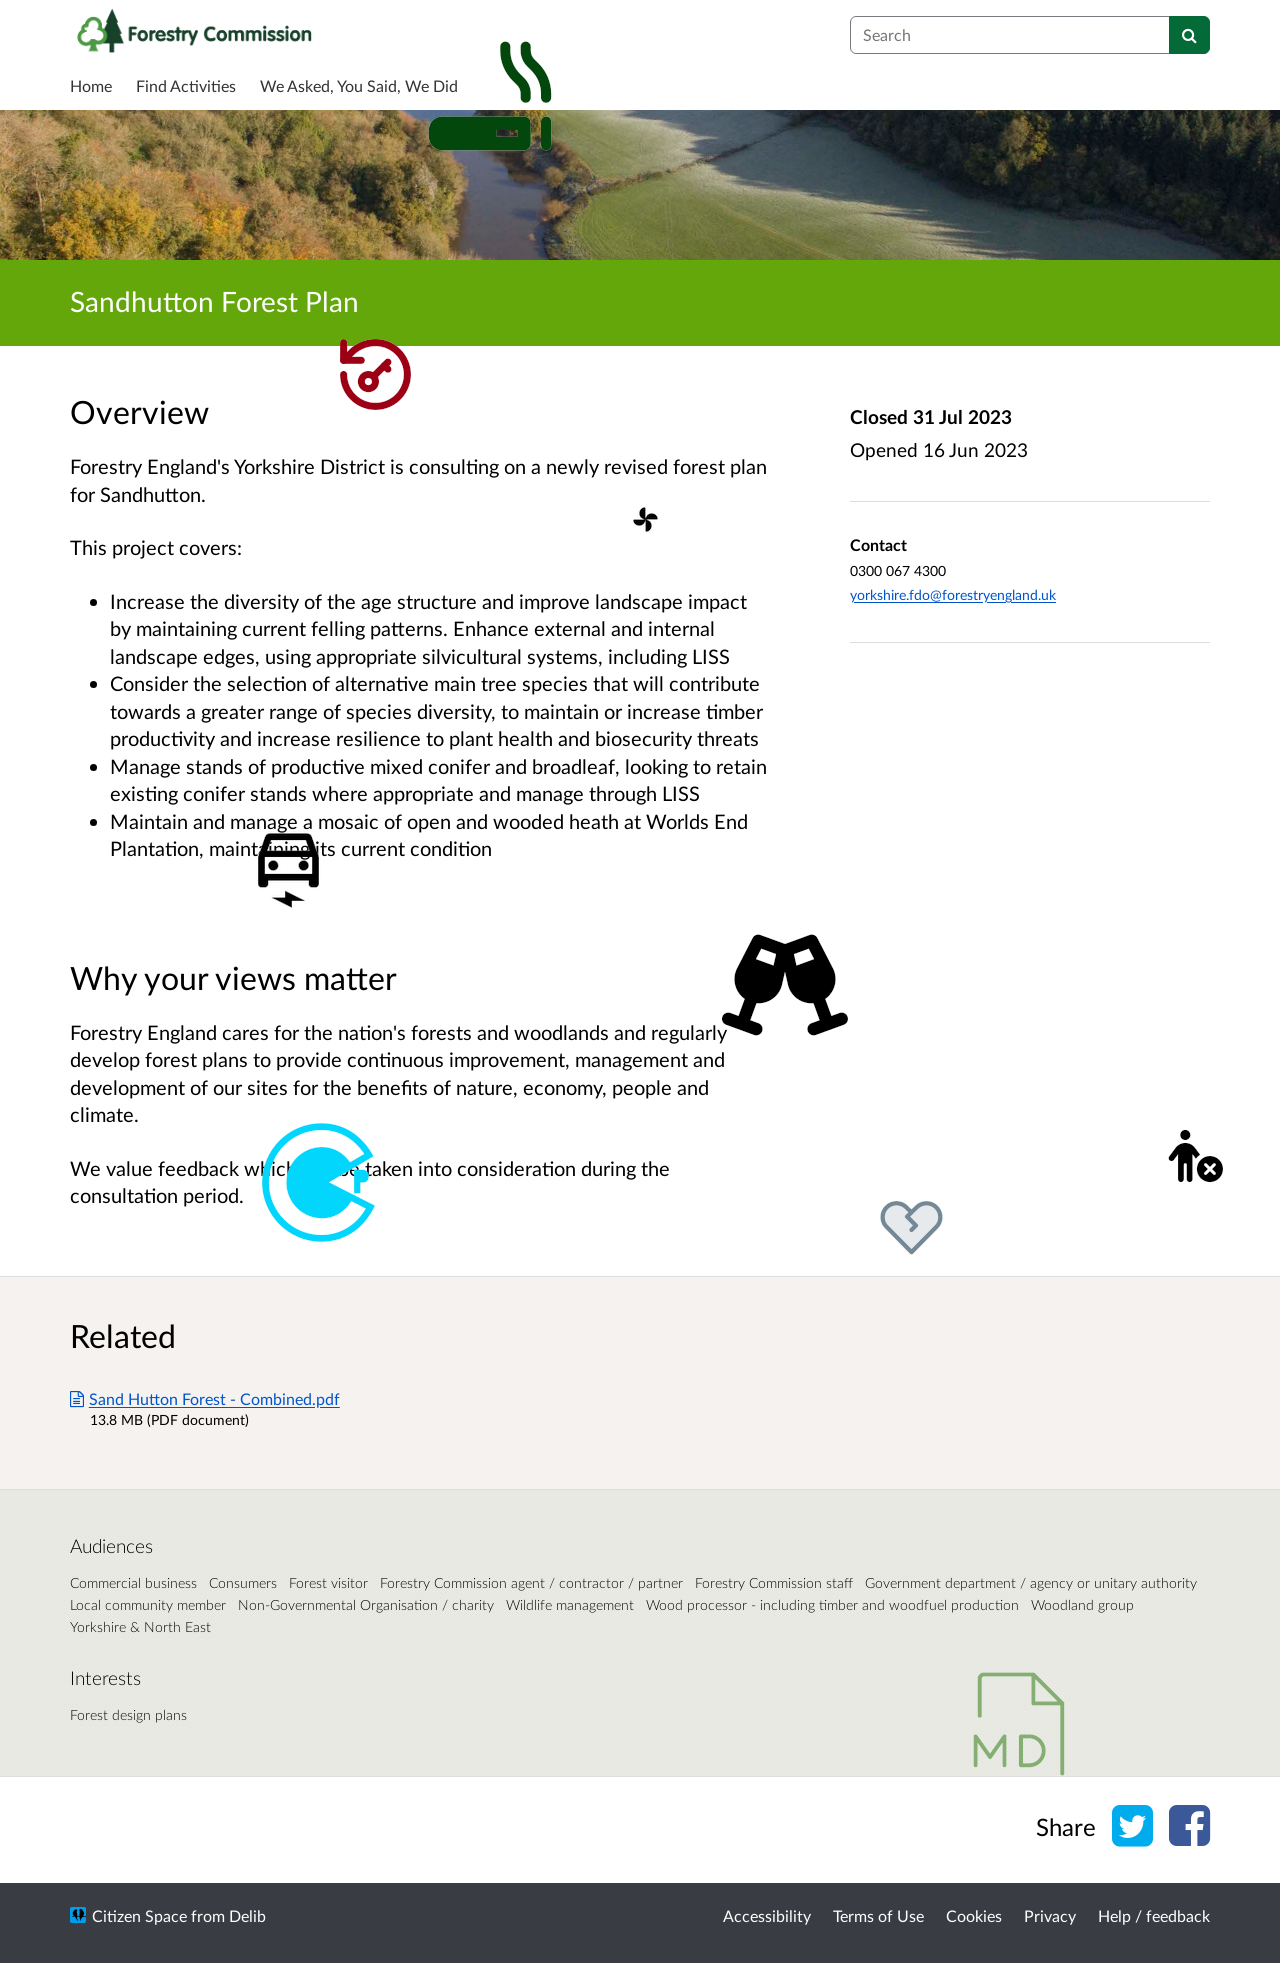 Image resolution: width=1280 pixels, height=1963 pixels. Describe the element at coordinates (318, 1182) in the screenshot. I see `codiepie brand logo` at that location.